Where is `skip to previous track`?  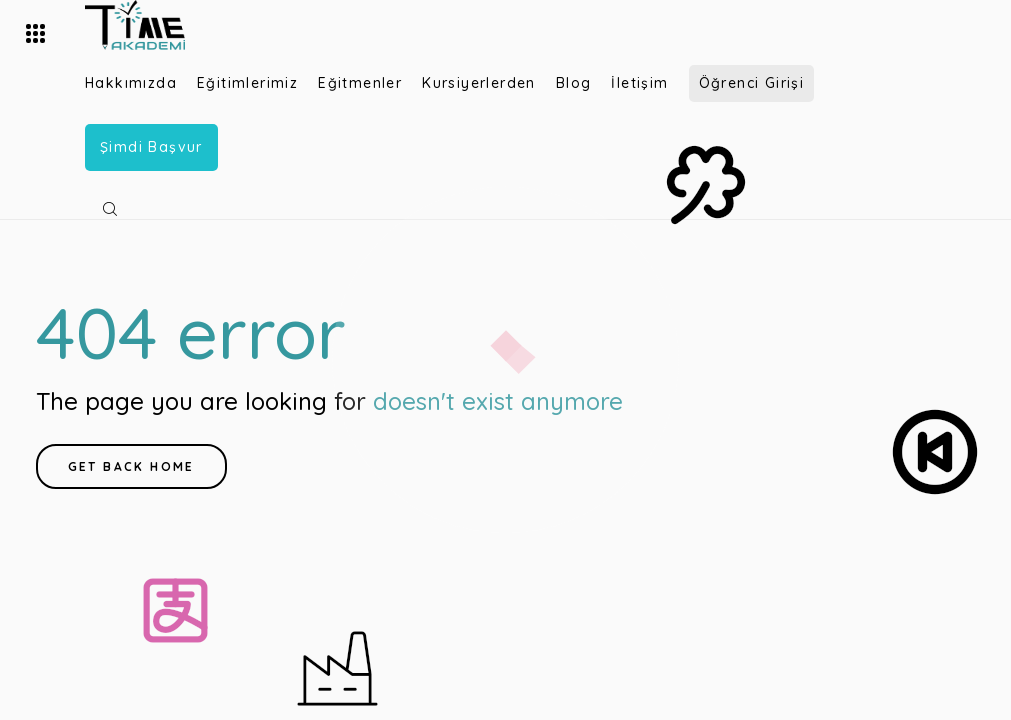 skip to previous track is located at coordinates (935, 452).